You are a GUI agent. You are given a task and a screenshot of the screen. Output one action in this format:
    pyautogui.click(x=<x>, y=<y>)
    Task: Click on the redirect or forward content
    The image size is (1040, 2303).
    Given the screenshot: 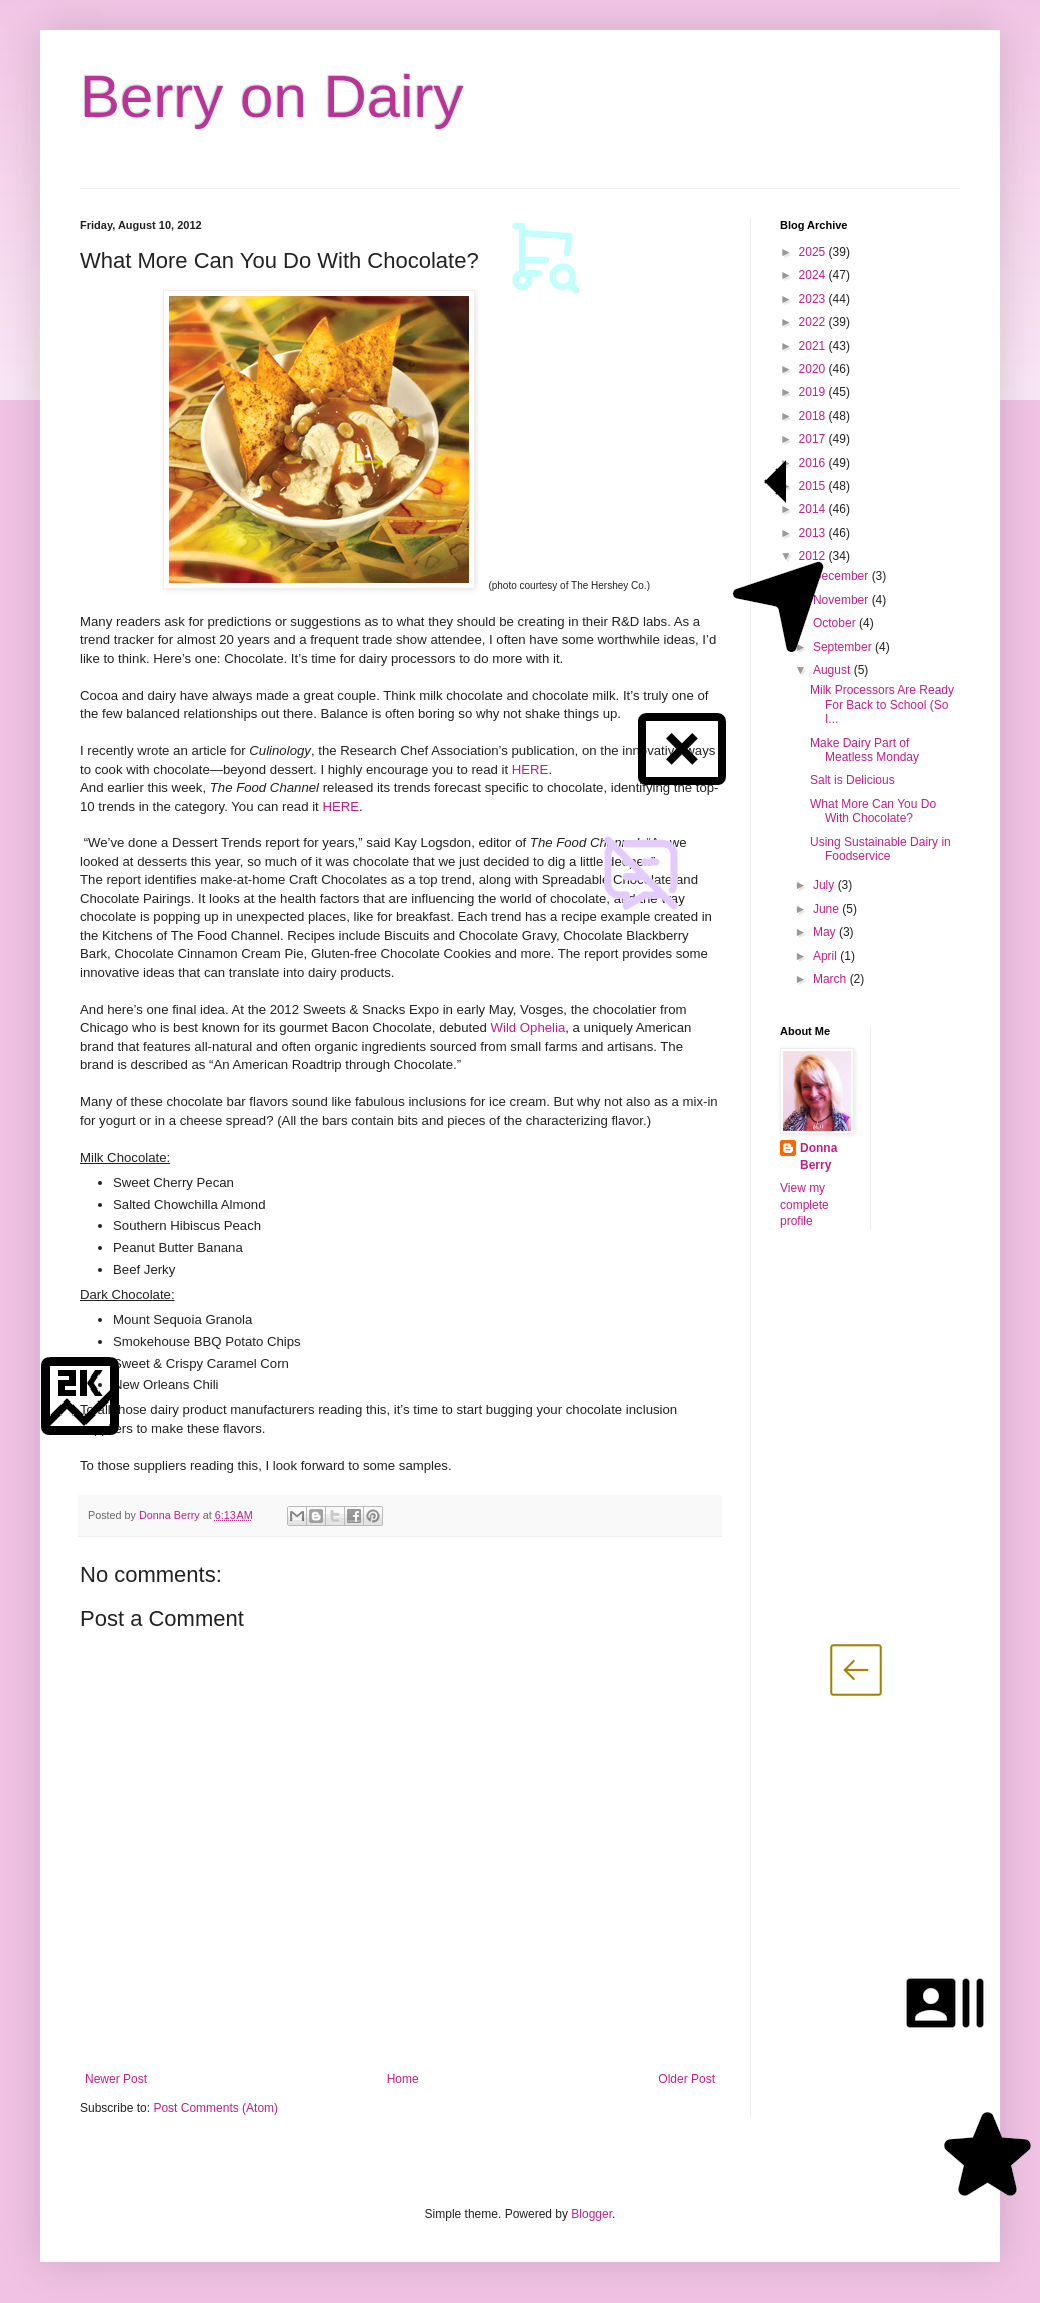 What is the action you would take?
    pyautogui.click(x=369, y=456)
    